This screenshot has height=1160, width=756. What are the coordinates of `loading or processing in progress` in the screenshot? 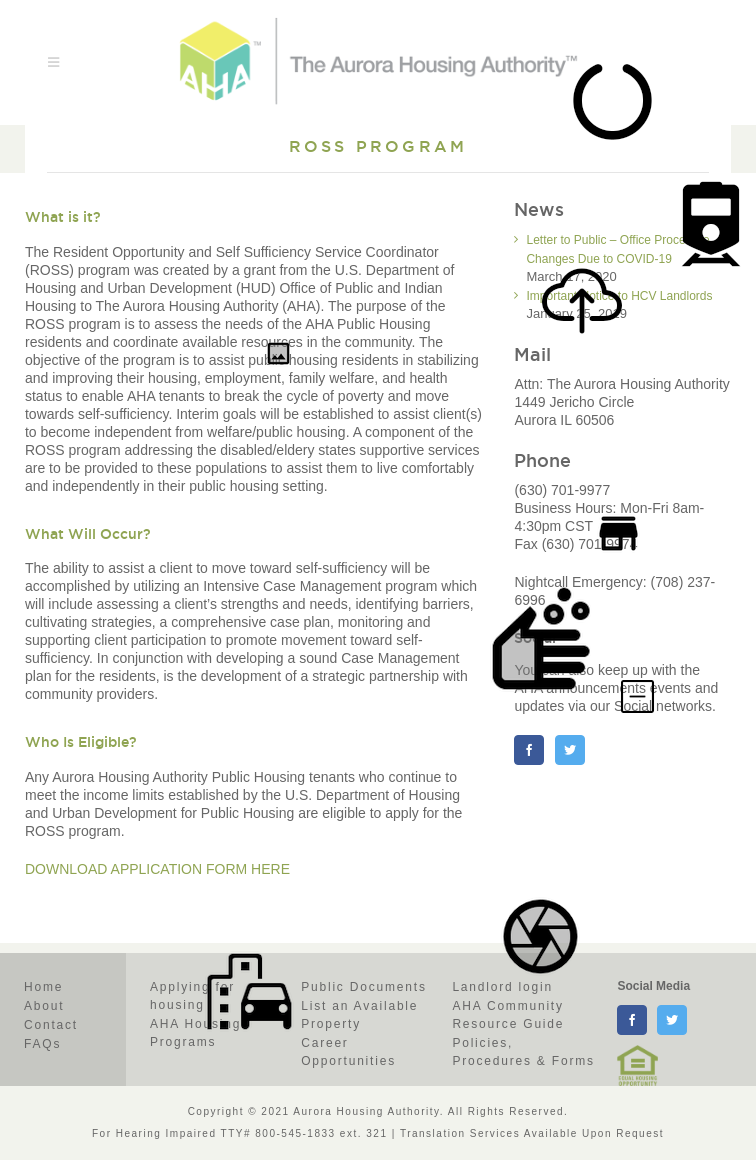 It's located at (612, 100).